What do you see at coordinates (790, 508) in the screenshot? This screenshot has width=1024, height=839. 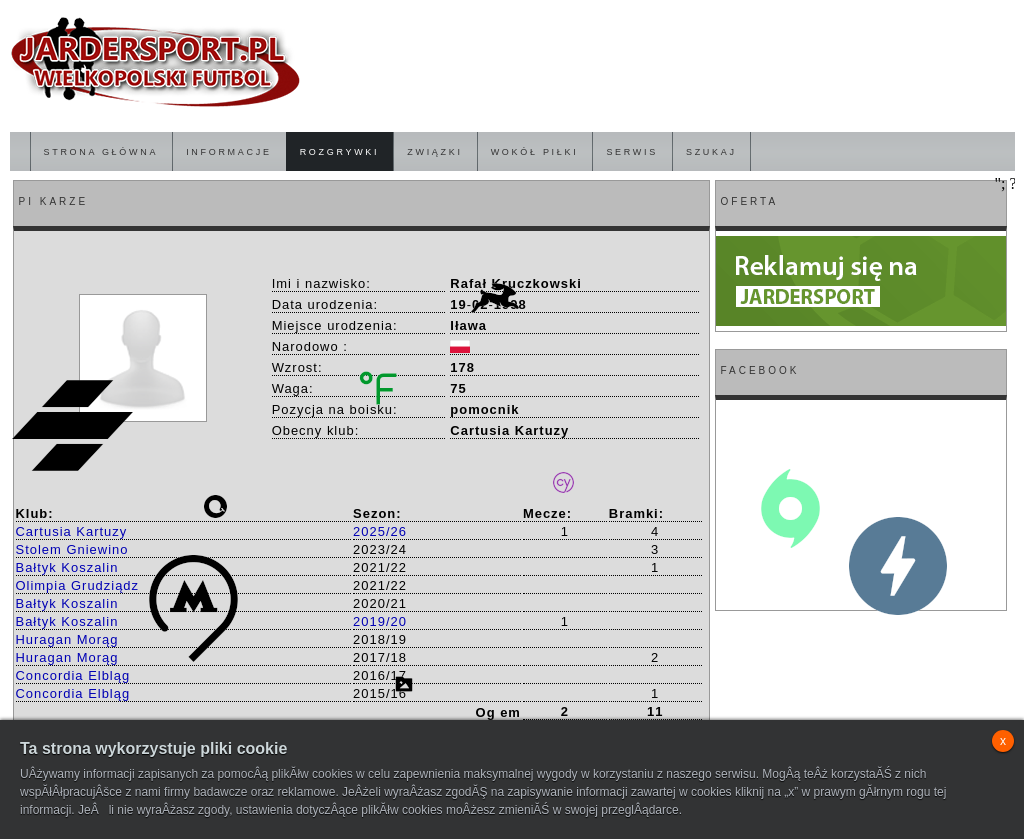 I see `launch Origin gaming client` at bounding box center [790, 508].